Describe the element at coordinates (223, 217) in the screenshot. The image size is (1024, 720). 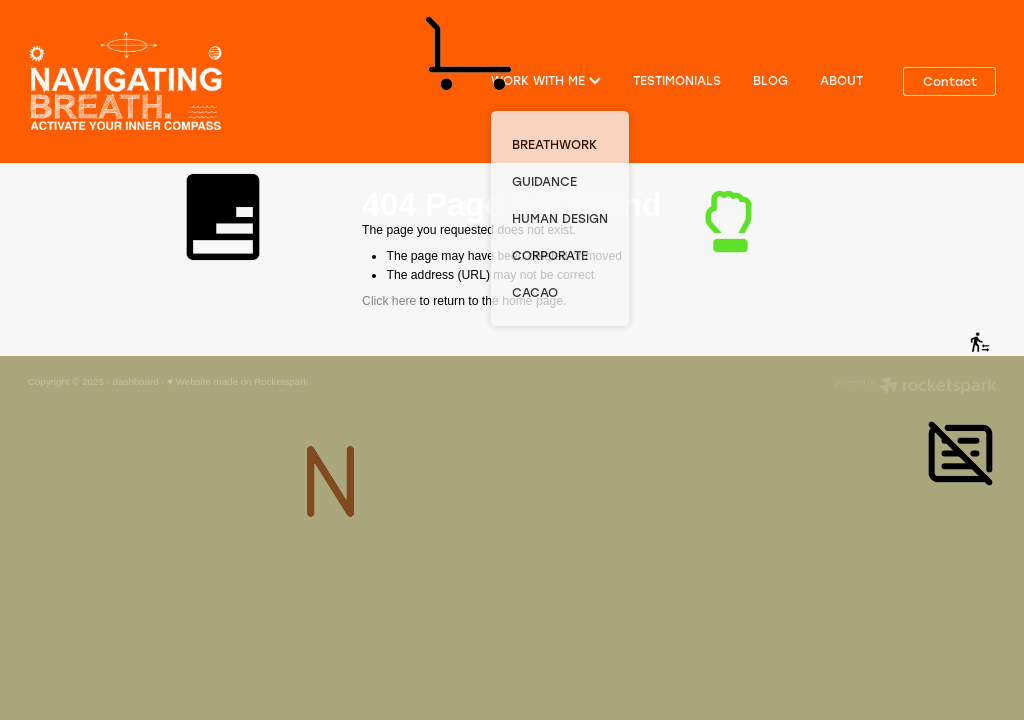
I see `indicates stairs or stairway access` at that location.